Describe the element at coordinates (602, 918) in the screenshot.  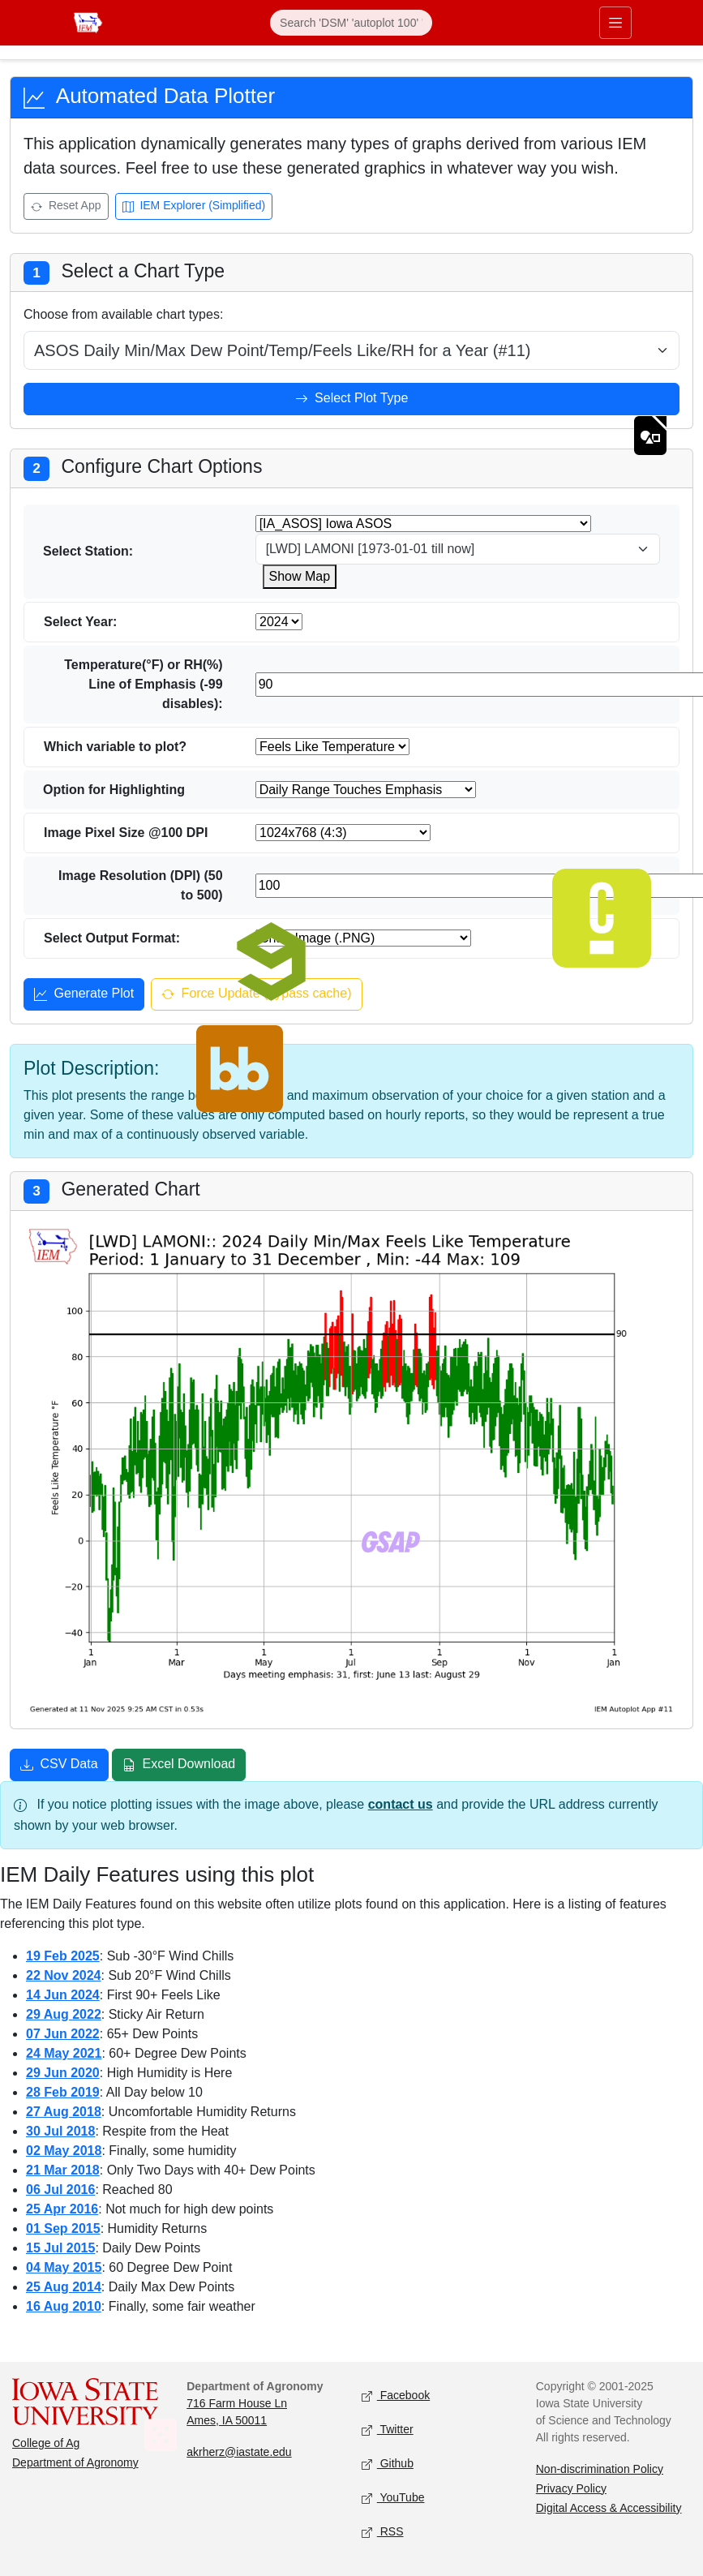
I see `camunda platform logo` at that location.